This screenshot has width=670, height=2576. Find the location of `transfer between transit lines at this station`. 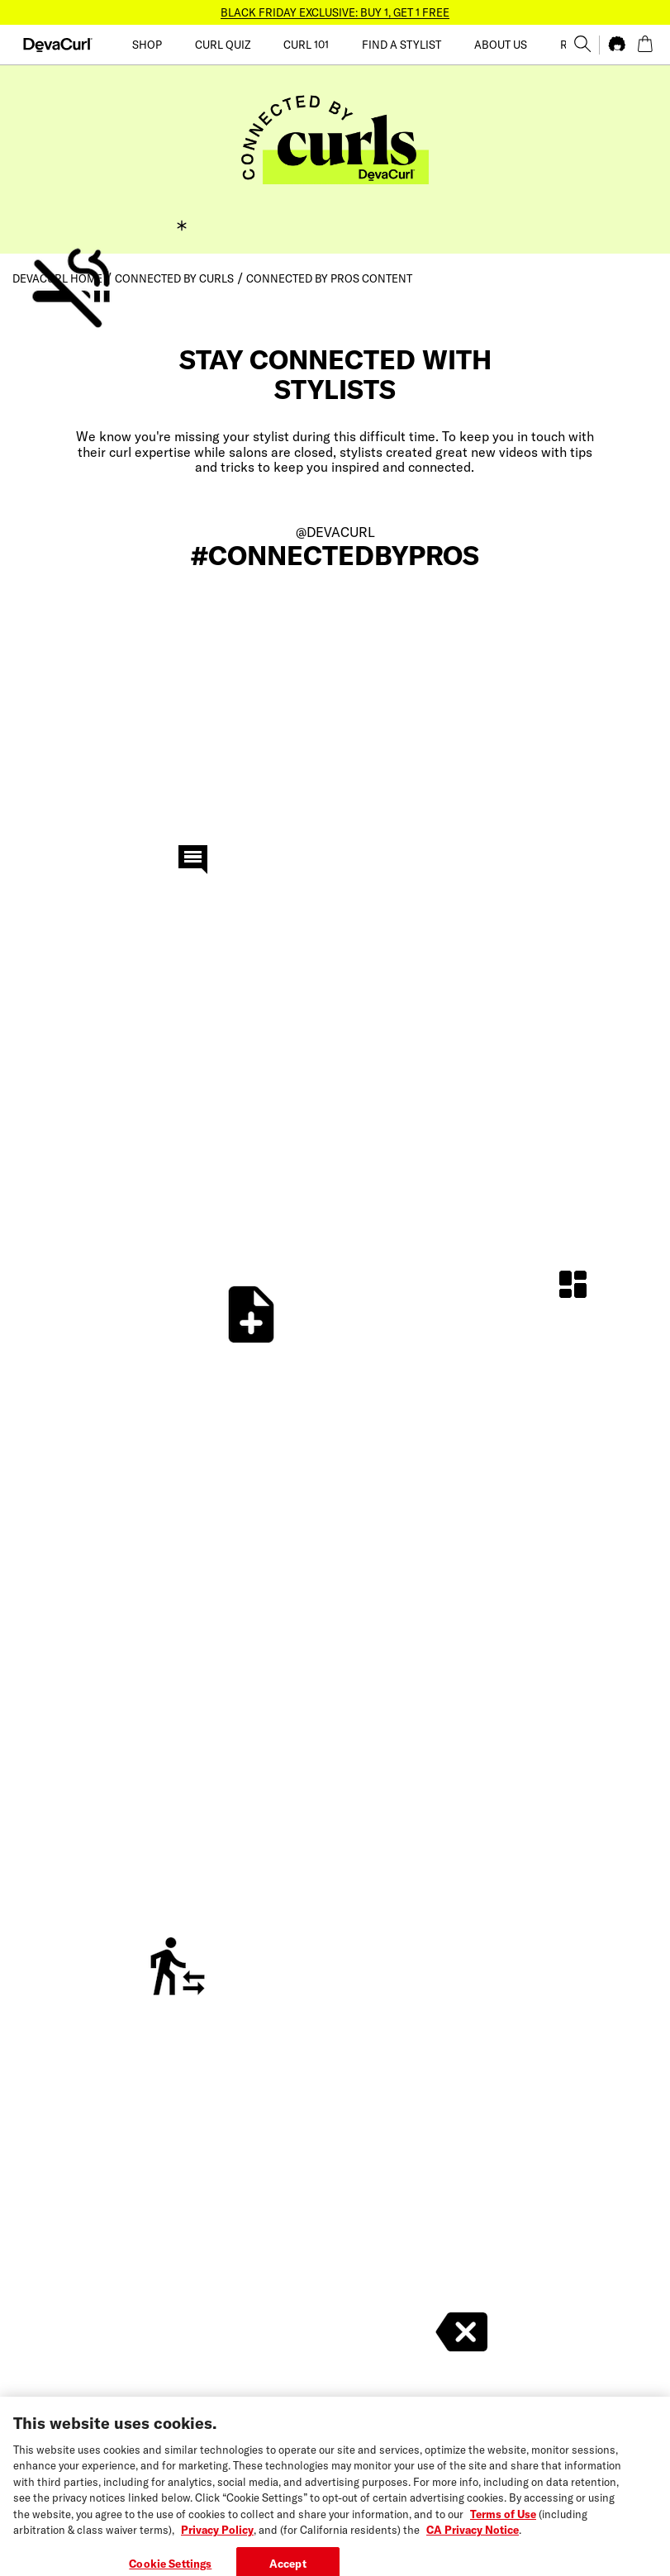

transfer between transit lines at this station is located at coordinates (178, 1965).